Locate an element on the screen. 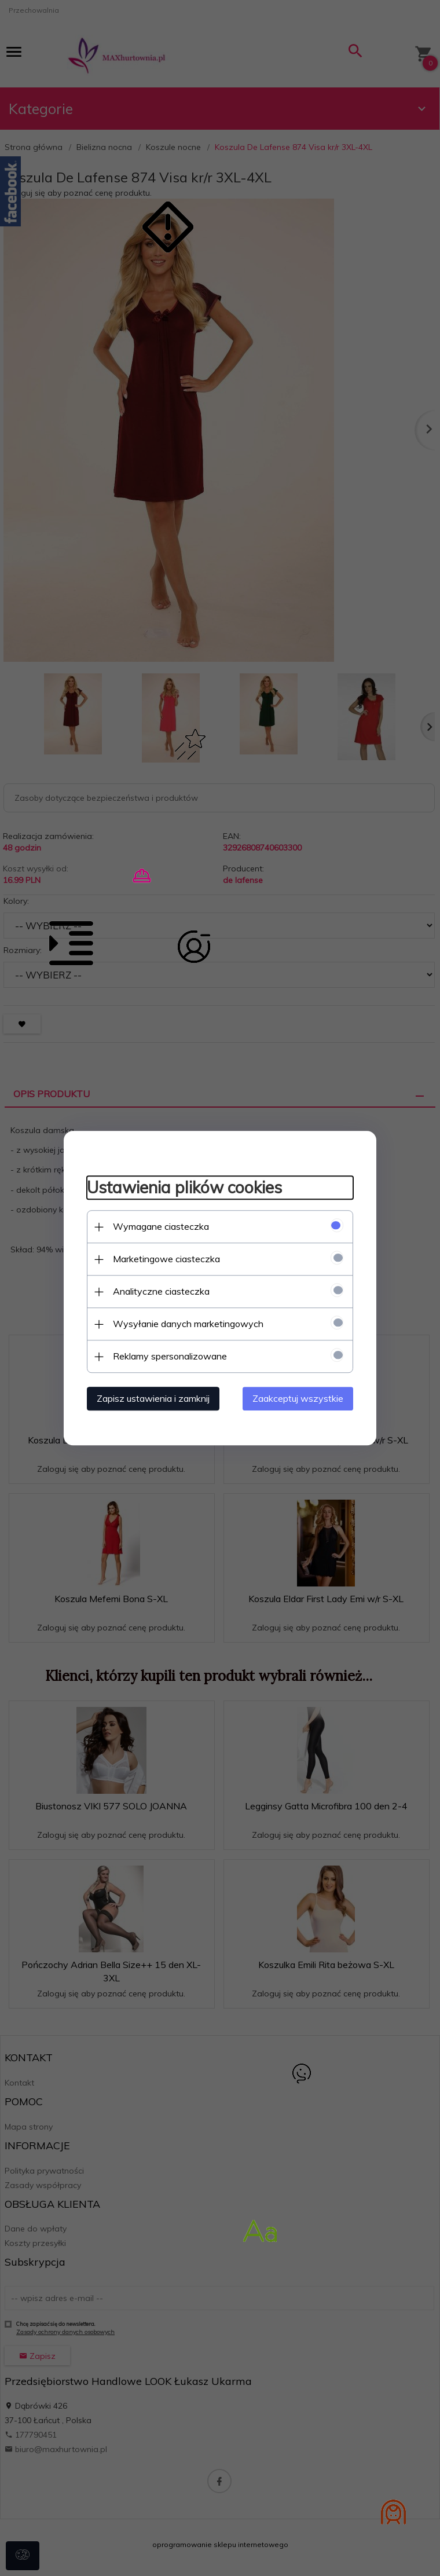  indicates a warning or alert requiring attention is located at coordinates (168, 227).